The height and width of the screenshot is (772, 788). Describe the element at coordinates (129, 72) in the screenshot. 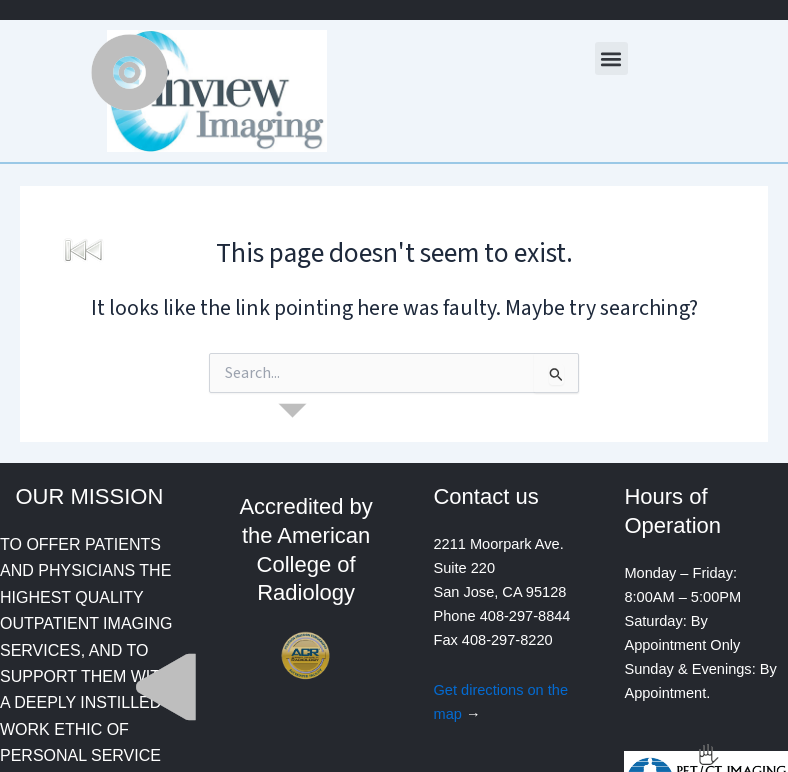

I see `audio CD or optical disc media` at that location.